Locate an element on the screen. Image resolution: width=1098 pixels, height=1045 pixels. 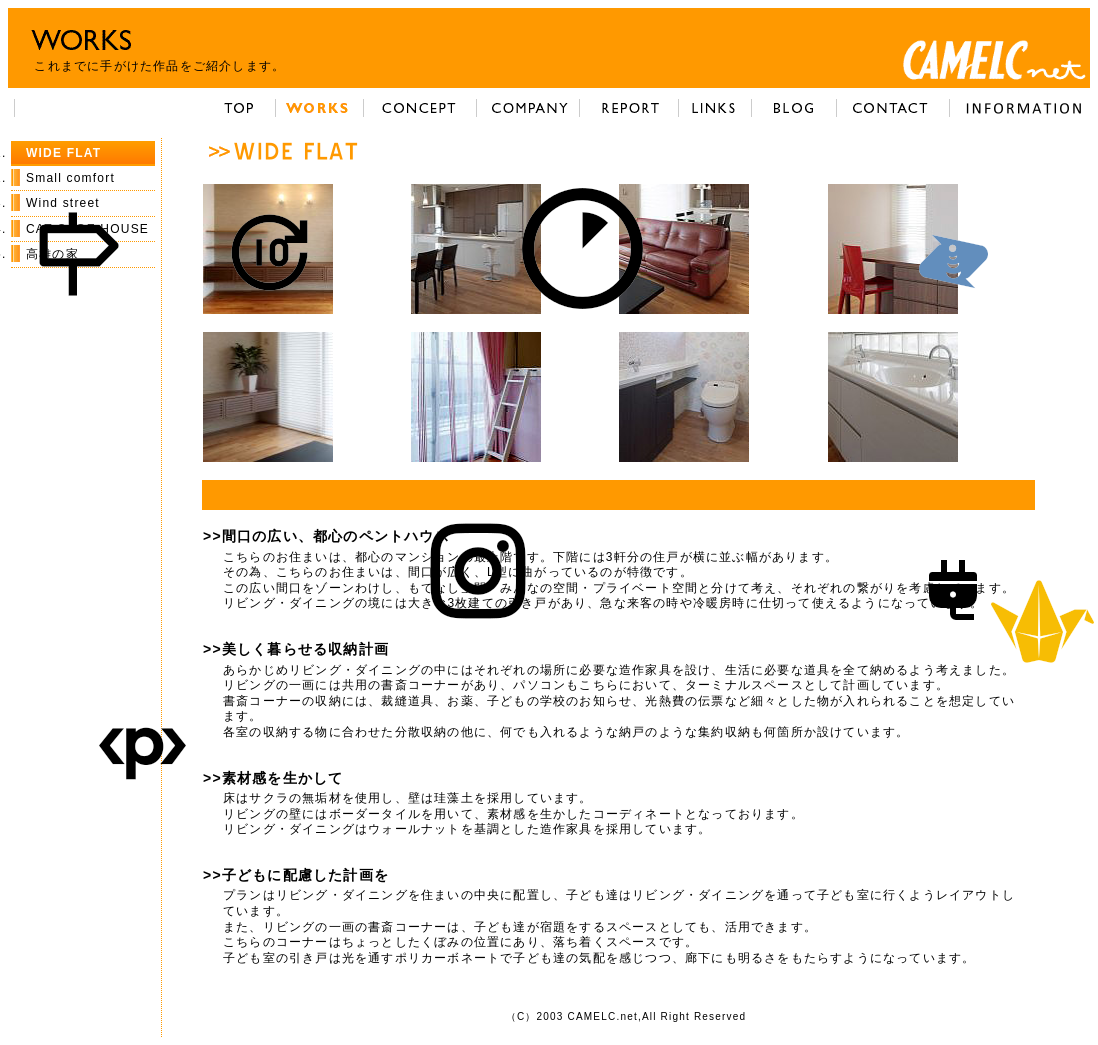
get directions or navigate to a destination is located at coordinates (77, 254).